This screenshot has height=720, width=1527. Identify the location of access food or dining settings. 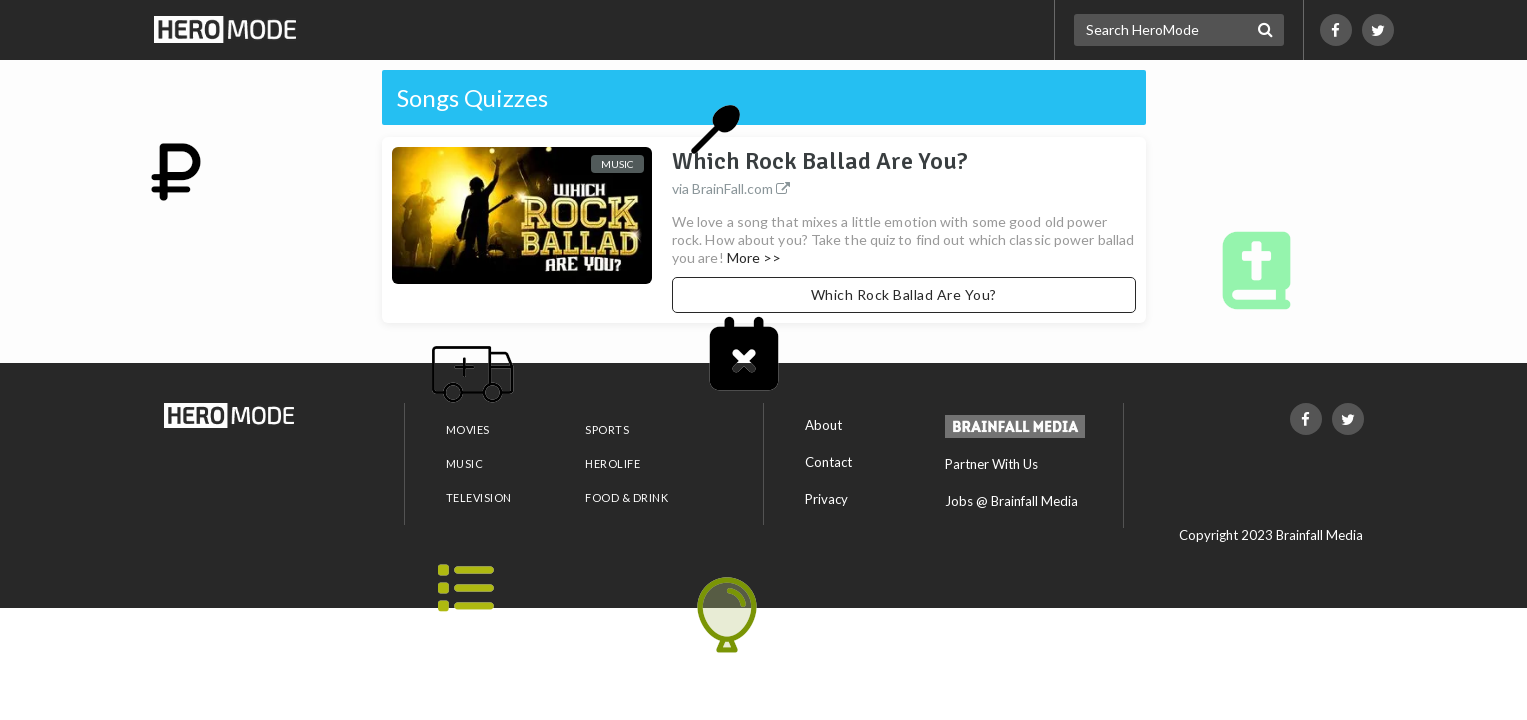
(715, 129).